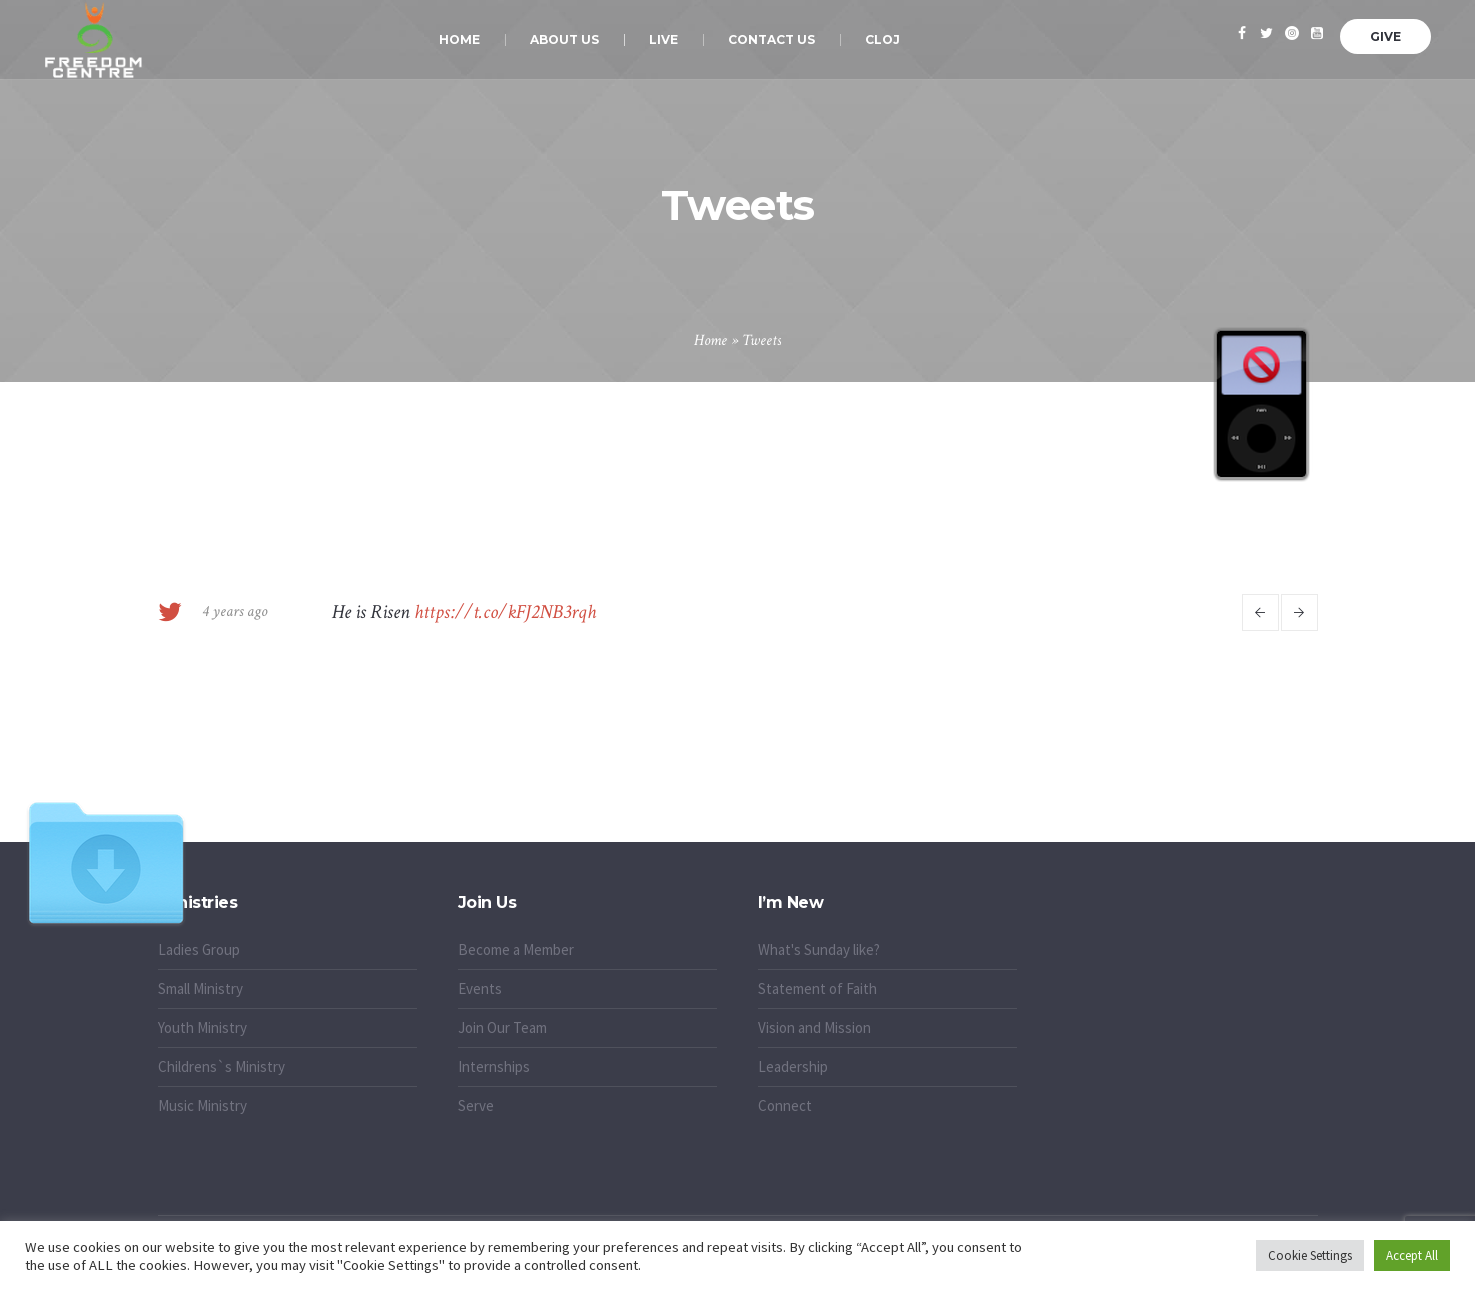 The image size is (1475, 1290). Describe the element at coordinates (1261, 404) in the screenshot. I see `iPod device not connected or unavailable` at that location.